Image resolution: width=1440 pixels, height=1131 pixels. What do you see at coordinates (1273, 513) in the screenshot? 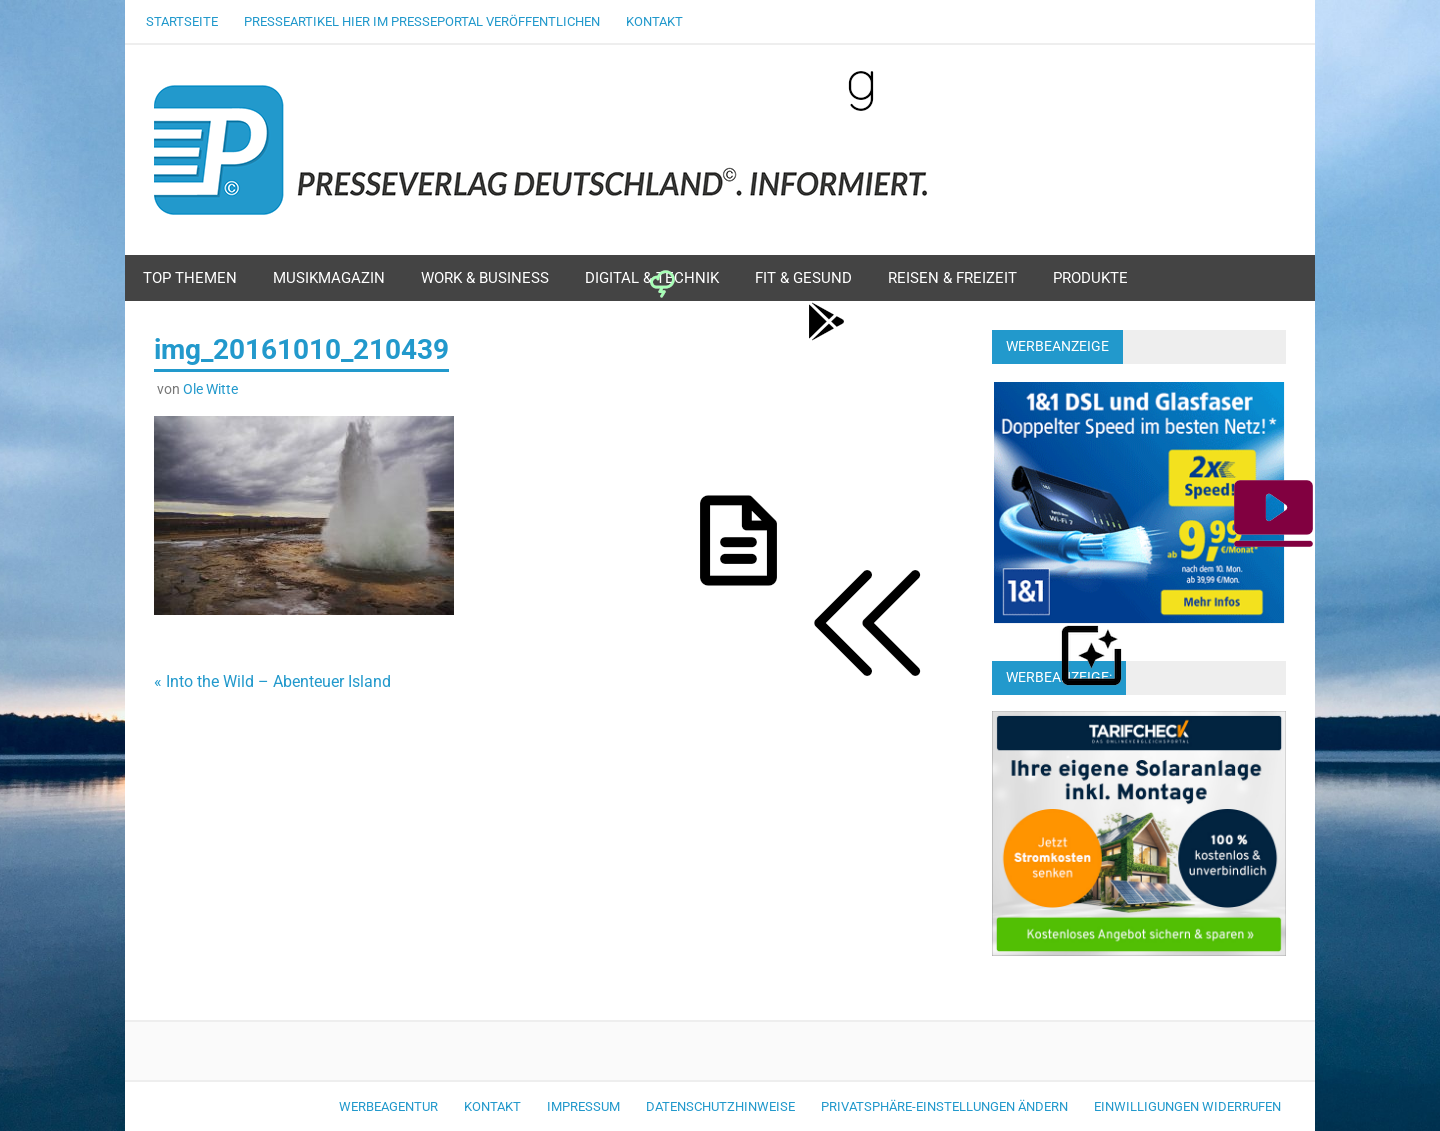
I see `play a video` at bounding box center [1273, 513].